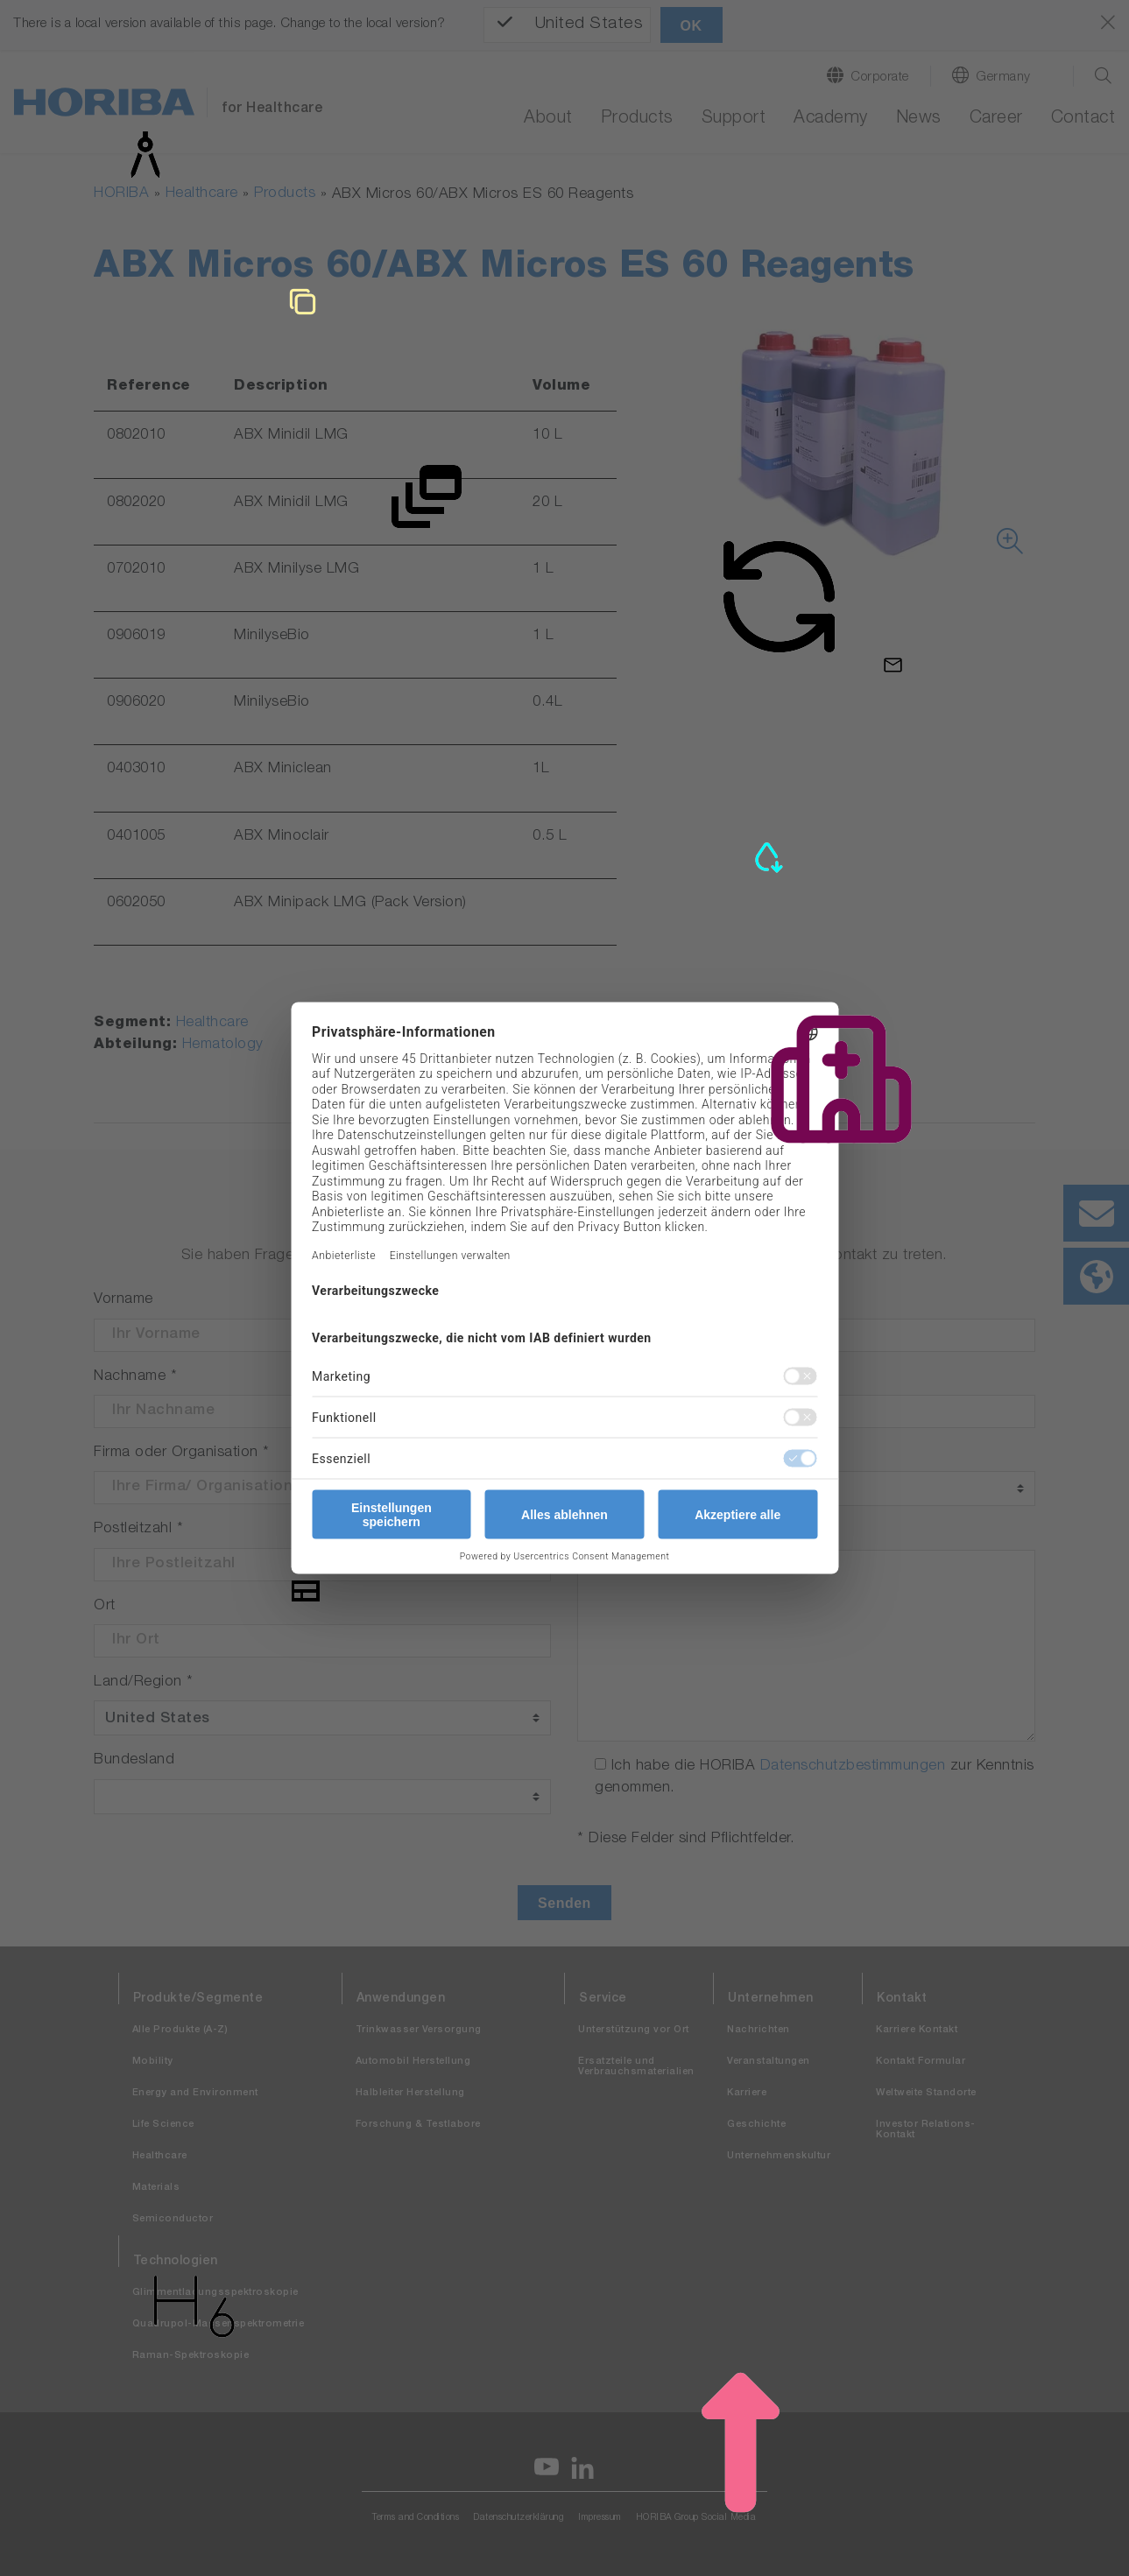 This screenshot has width=1129, height=2576. What do you see at coordinates (740, 2442) in the screenshot?
I see `scroll to top of page` at bounding box center [740, 2442].